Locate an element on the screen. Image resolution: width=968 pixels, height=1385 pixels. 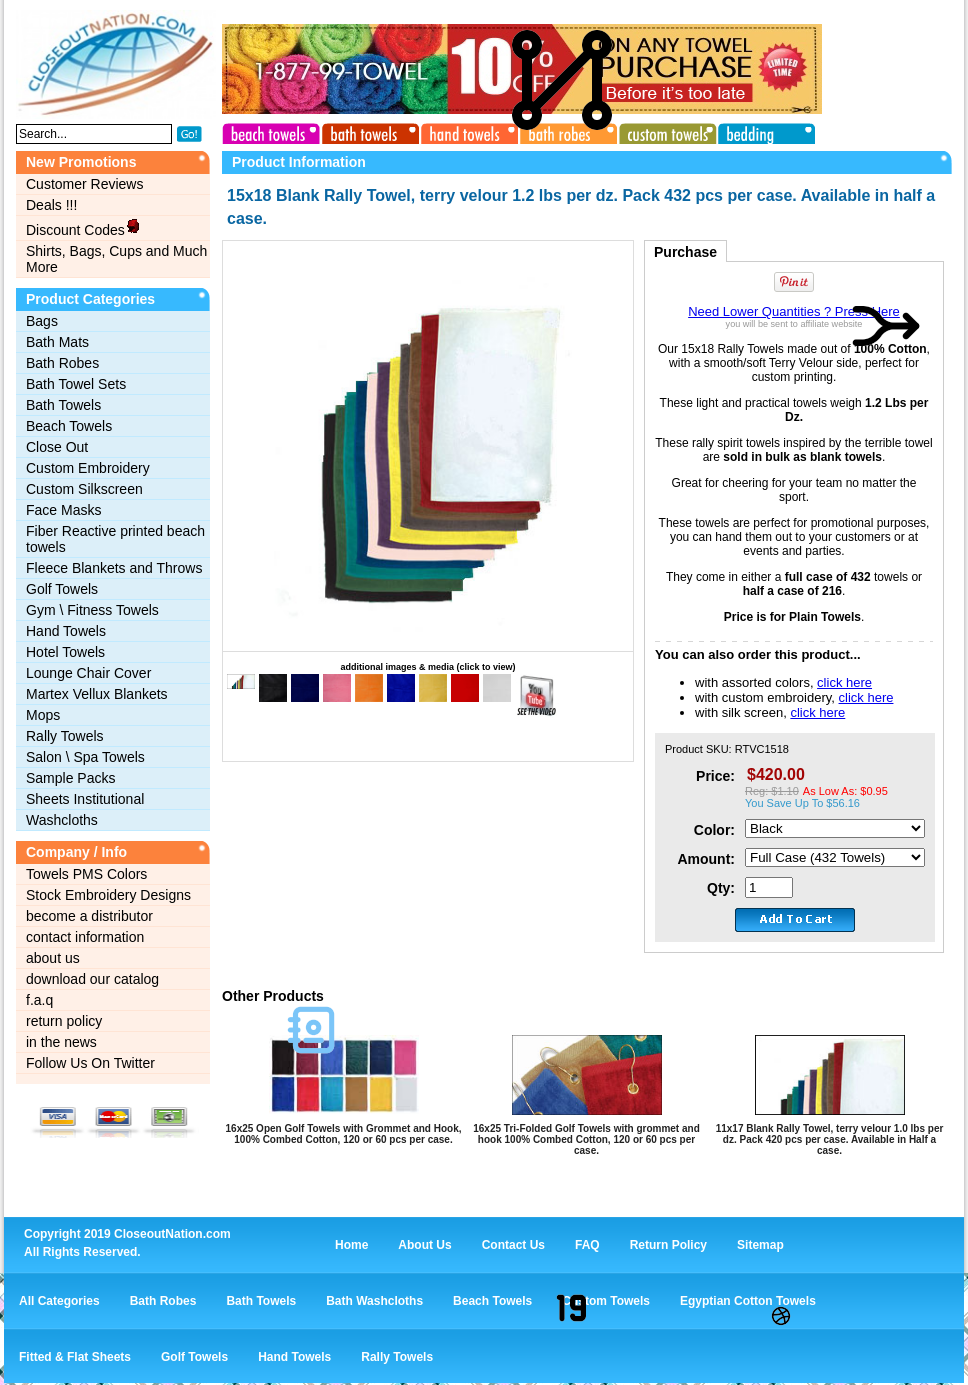
visit dribbble profile or portfolio is located at coordinates (781, 1316).